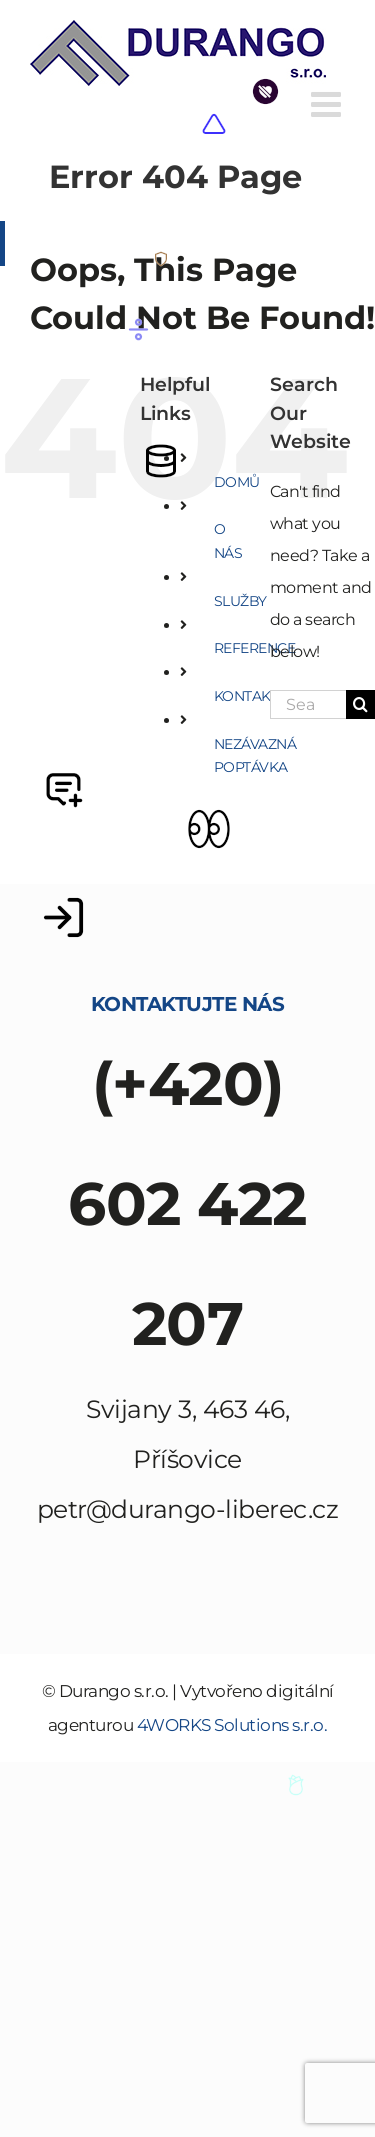 Image resolution: width=375 pixels, height=2137 pixels. What do you see at coordinates (161, 461) in the screenshot?
I see `access database management` at bounding box center [161, 461].